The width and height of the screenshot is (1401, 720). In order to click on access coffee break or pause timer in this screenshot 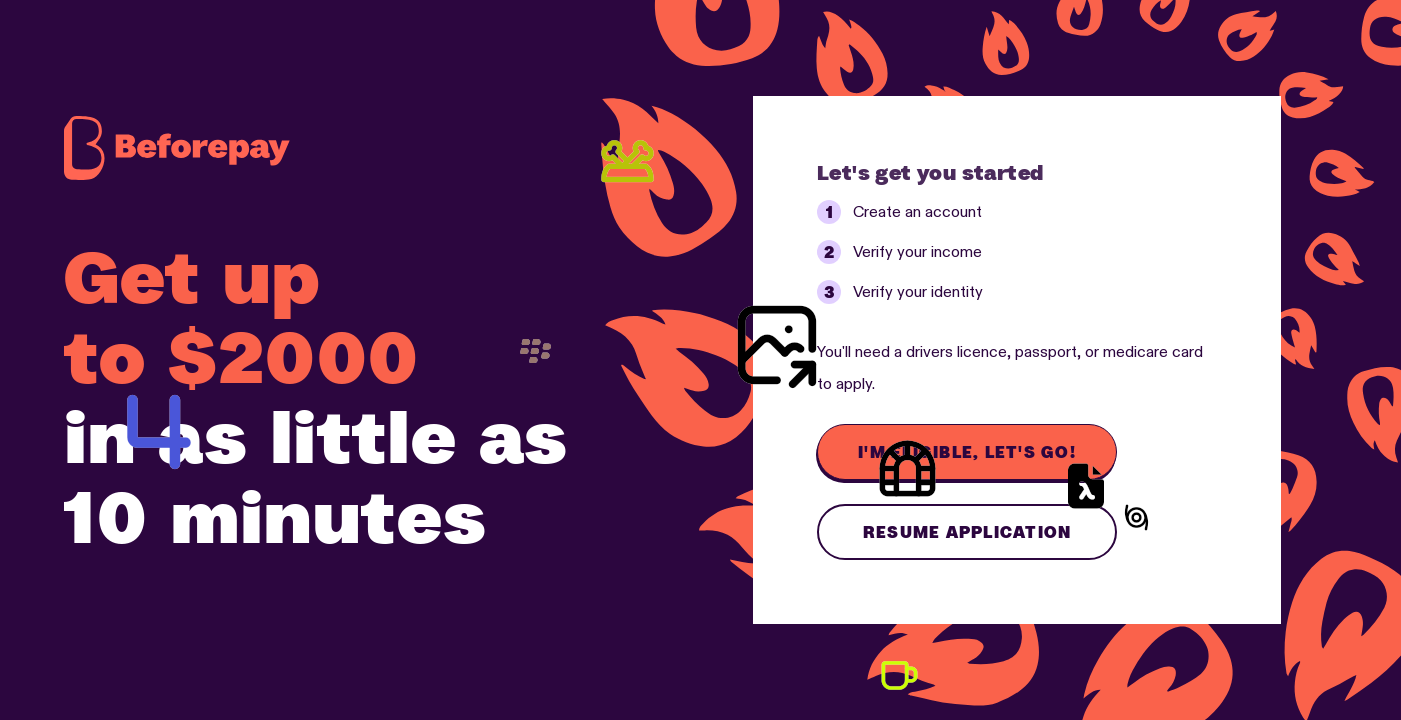, I will do `click(899, 675)`.